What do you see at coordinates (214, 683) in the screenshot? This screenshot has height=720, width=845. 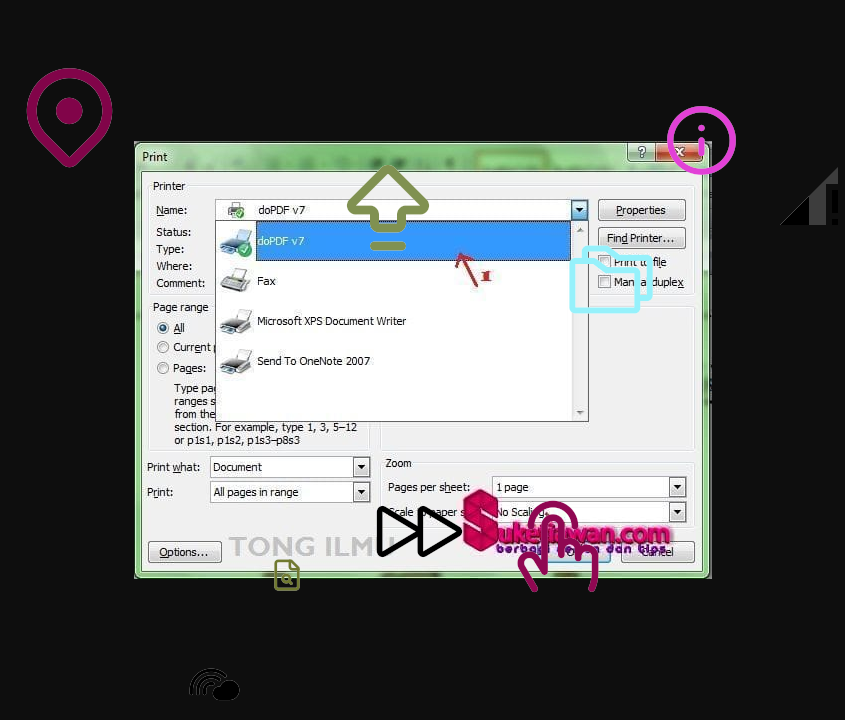 I see `view weather forecast` at bounding box center [214, 683].